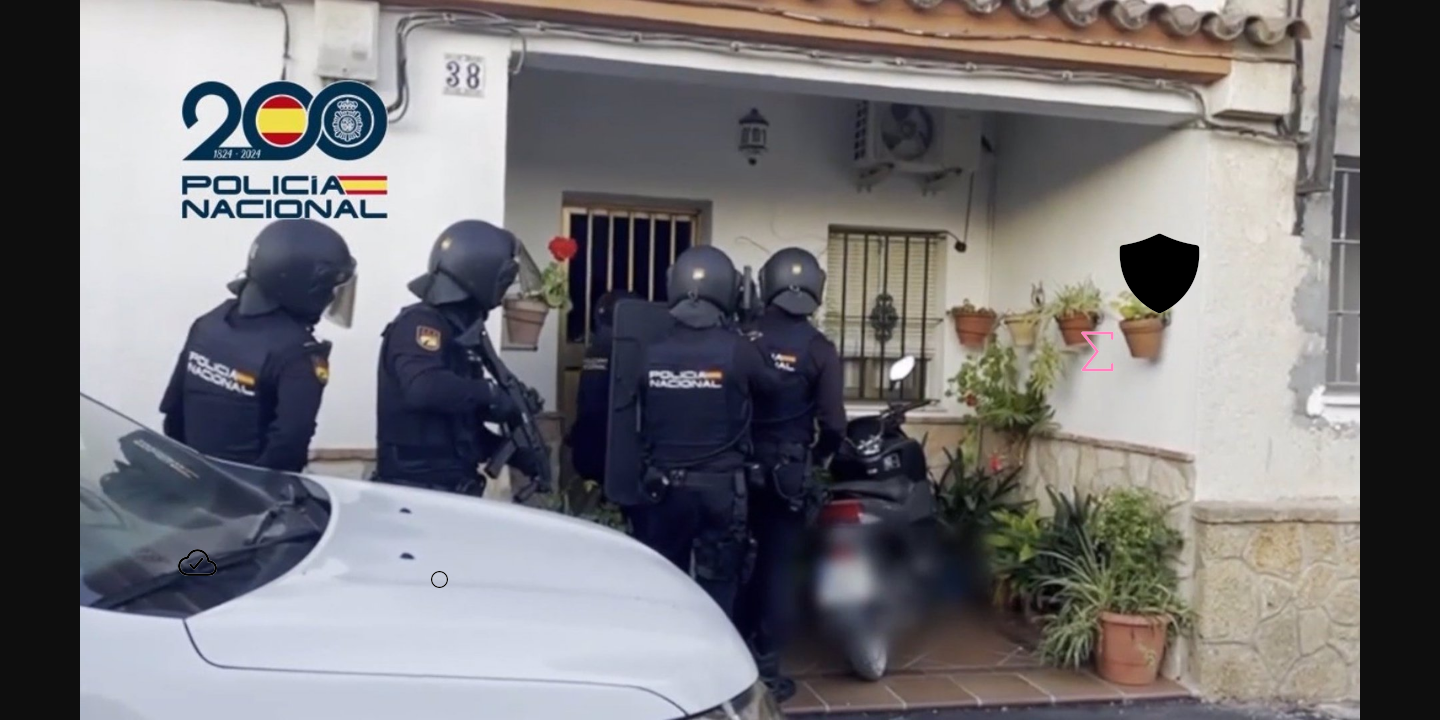 This screenshot has height=720, width=1440. I want to click on file successfully uploaded to cloud, so click(197, 562).